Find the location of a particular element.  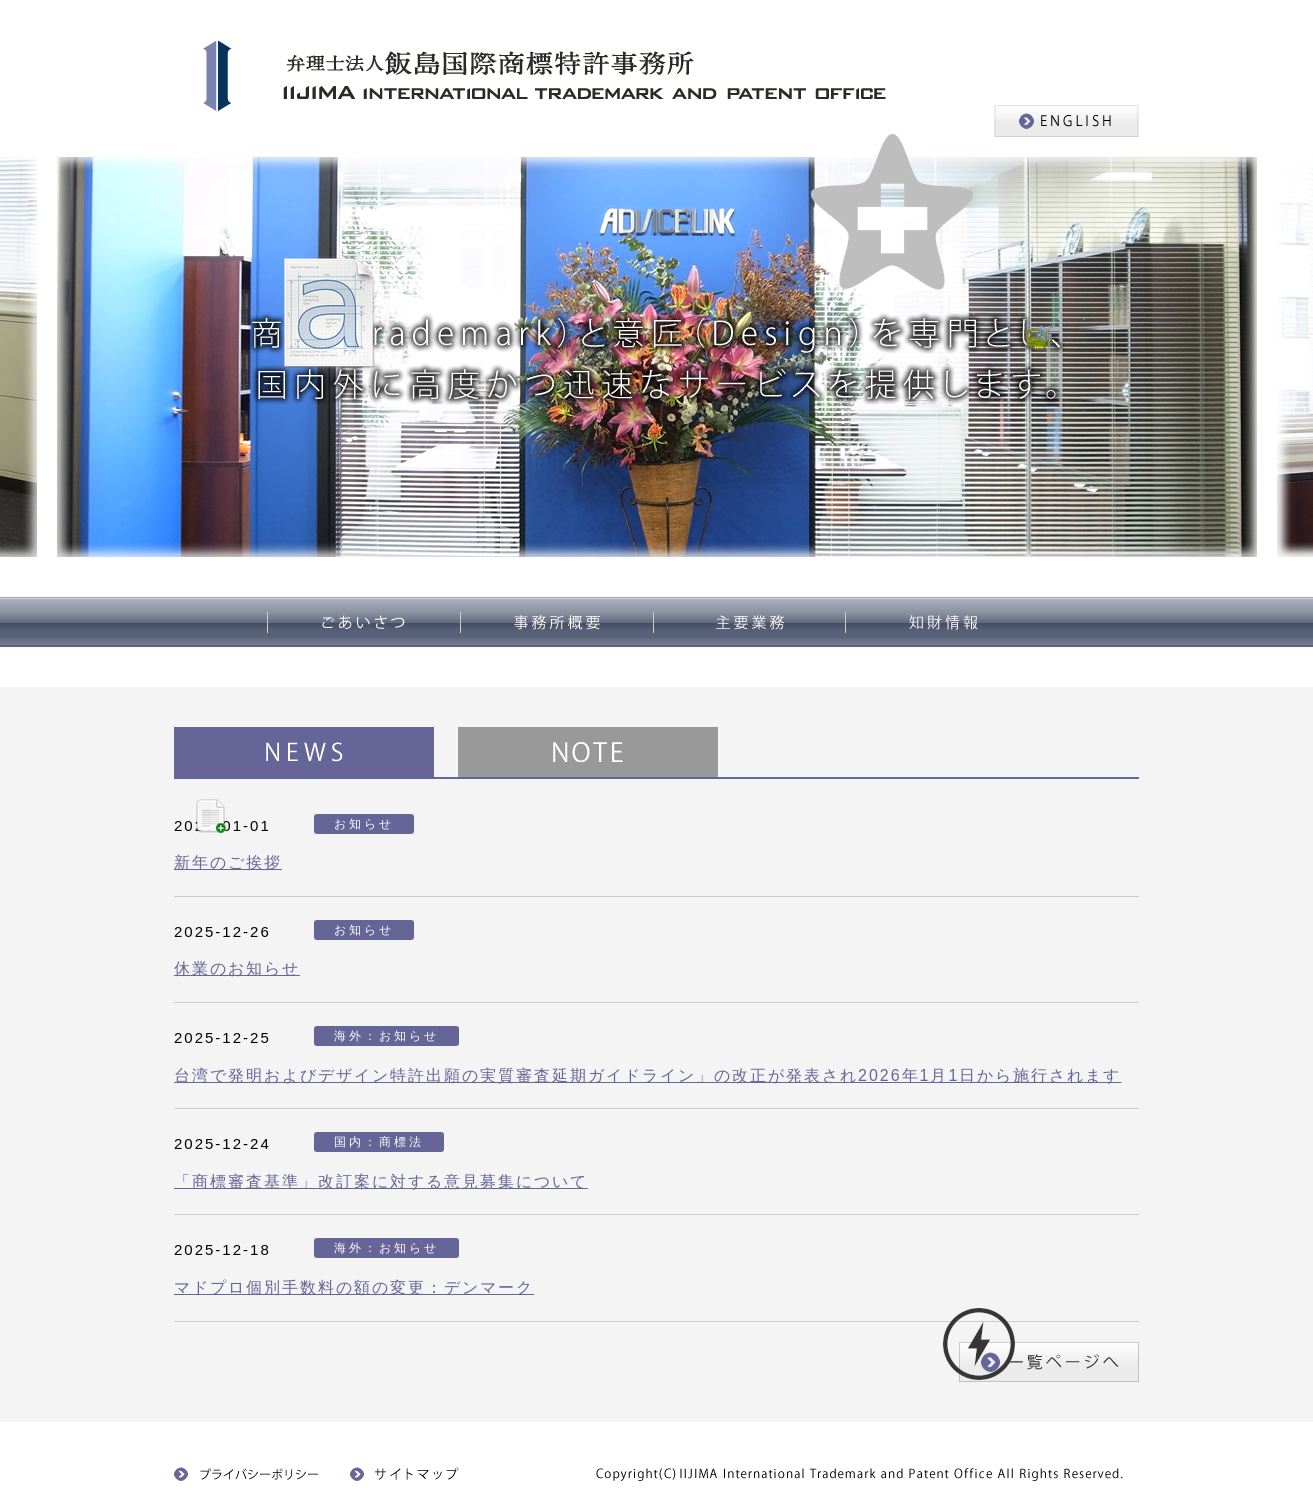

add to favorites is located at coordinates (892, 218).